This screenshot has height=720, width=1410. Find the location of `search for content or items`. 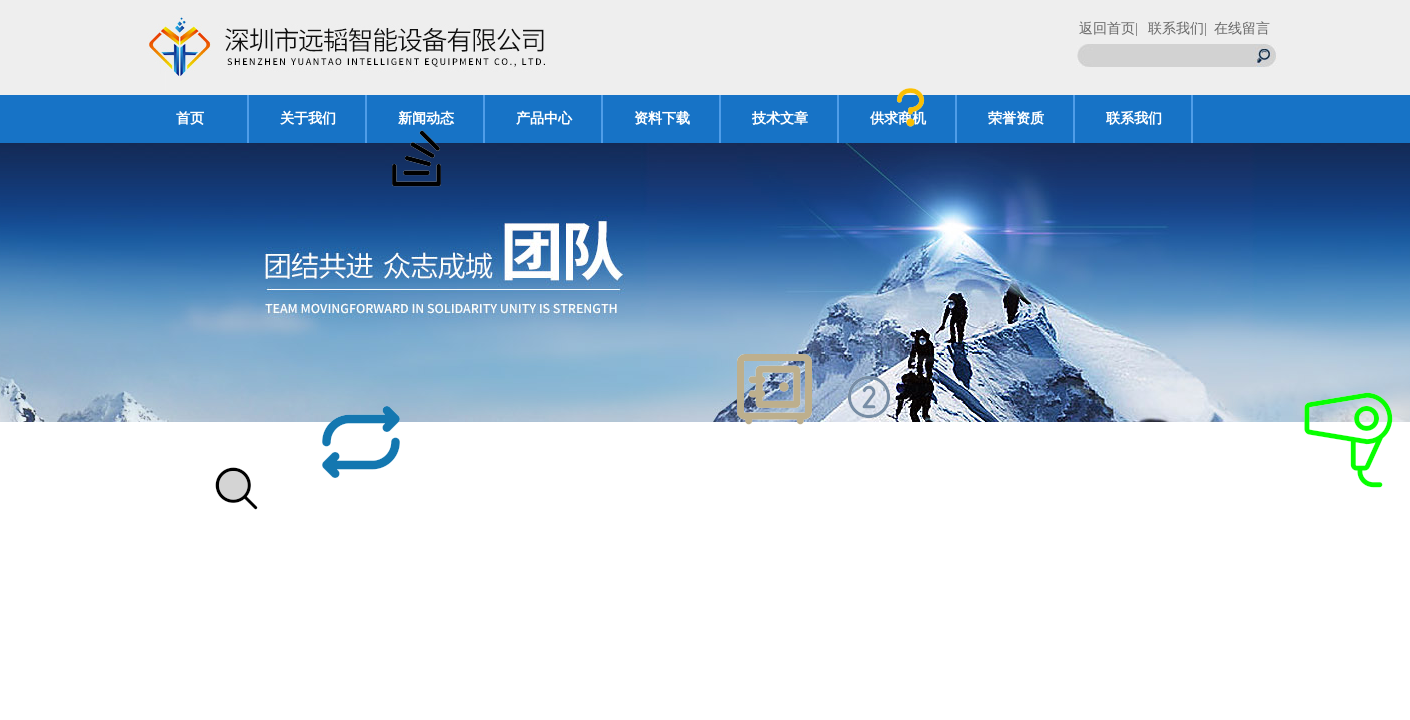

search for content or items is located at coordinates (236, 488).